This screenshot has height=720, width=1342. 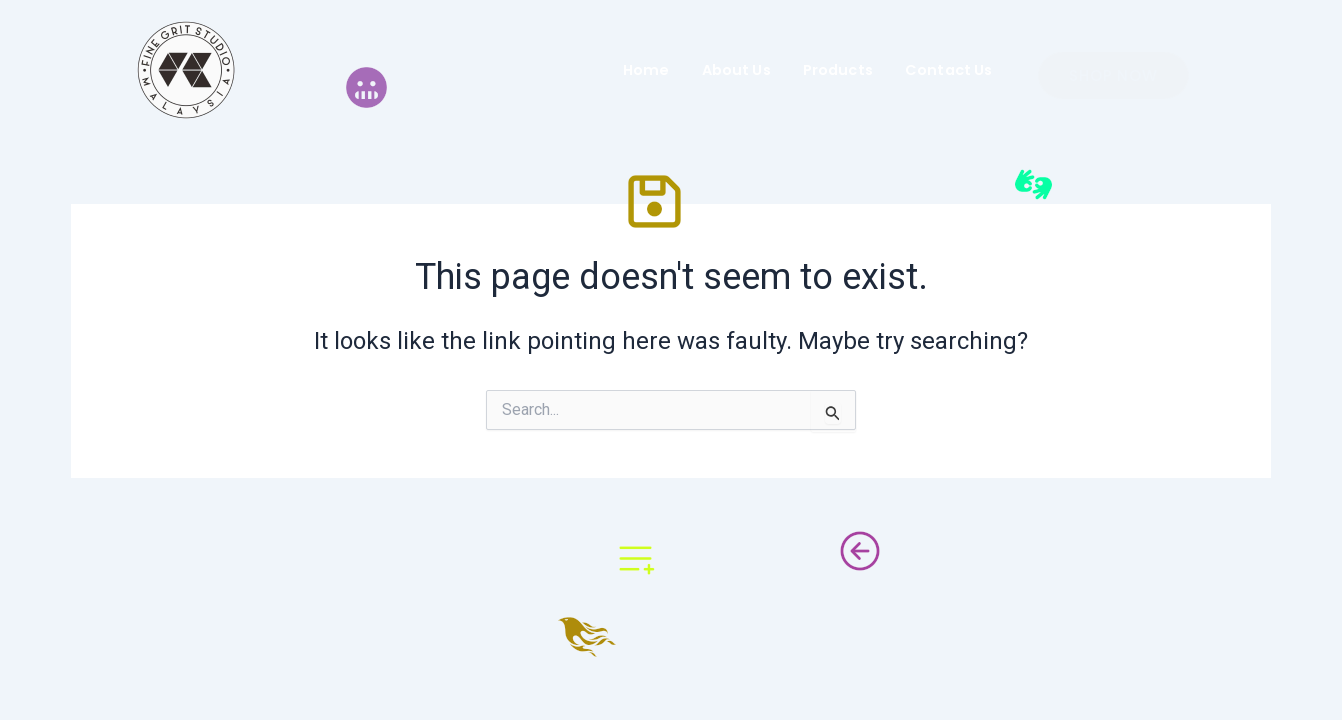 What do you see at coordinates (654, 201) in the screenshot?
I see `save current file or document` at bounding box center [654, 201].